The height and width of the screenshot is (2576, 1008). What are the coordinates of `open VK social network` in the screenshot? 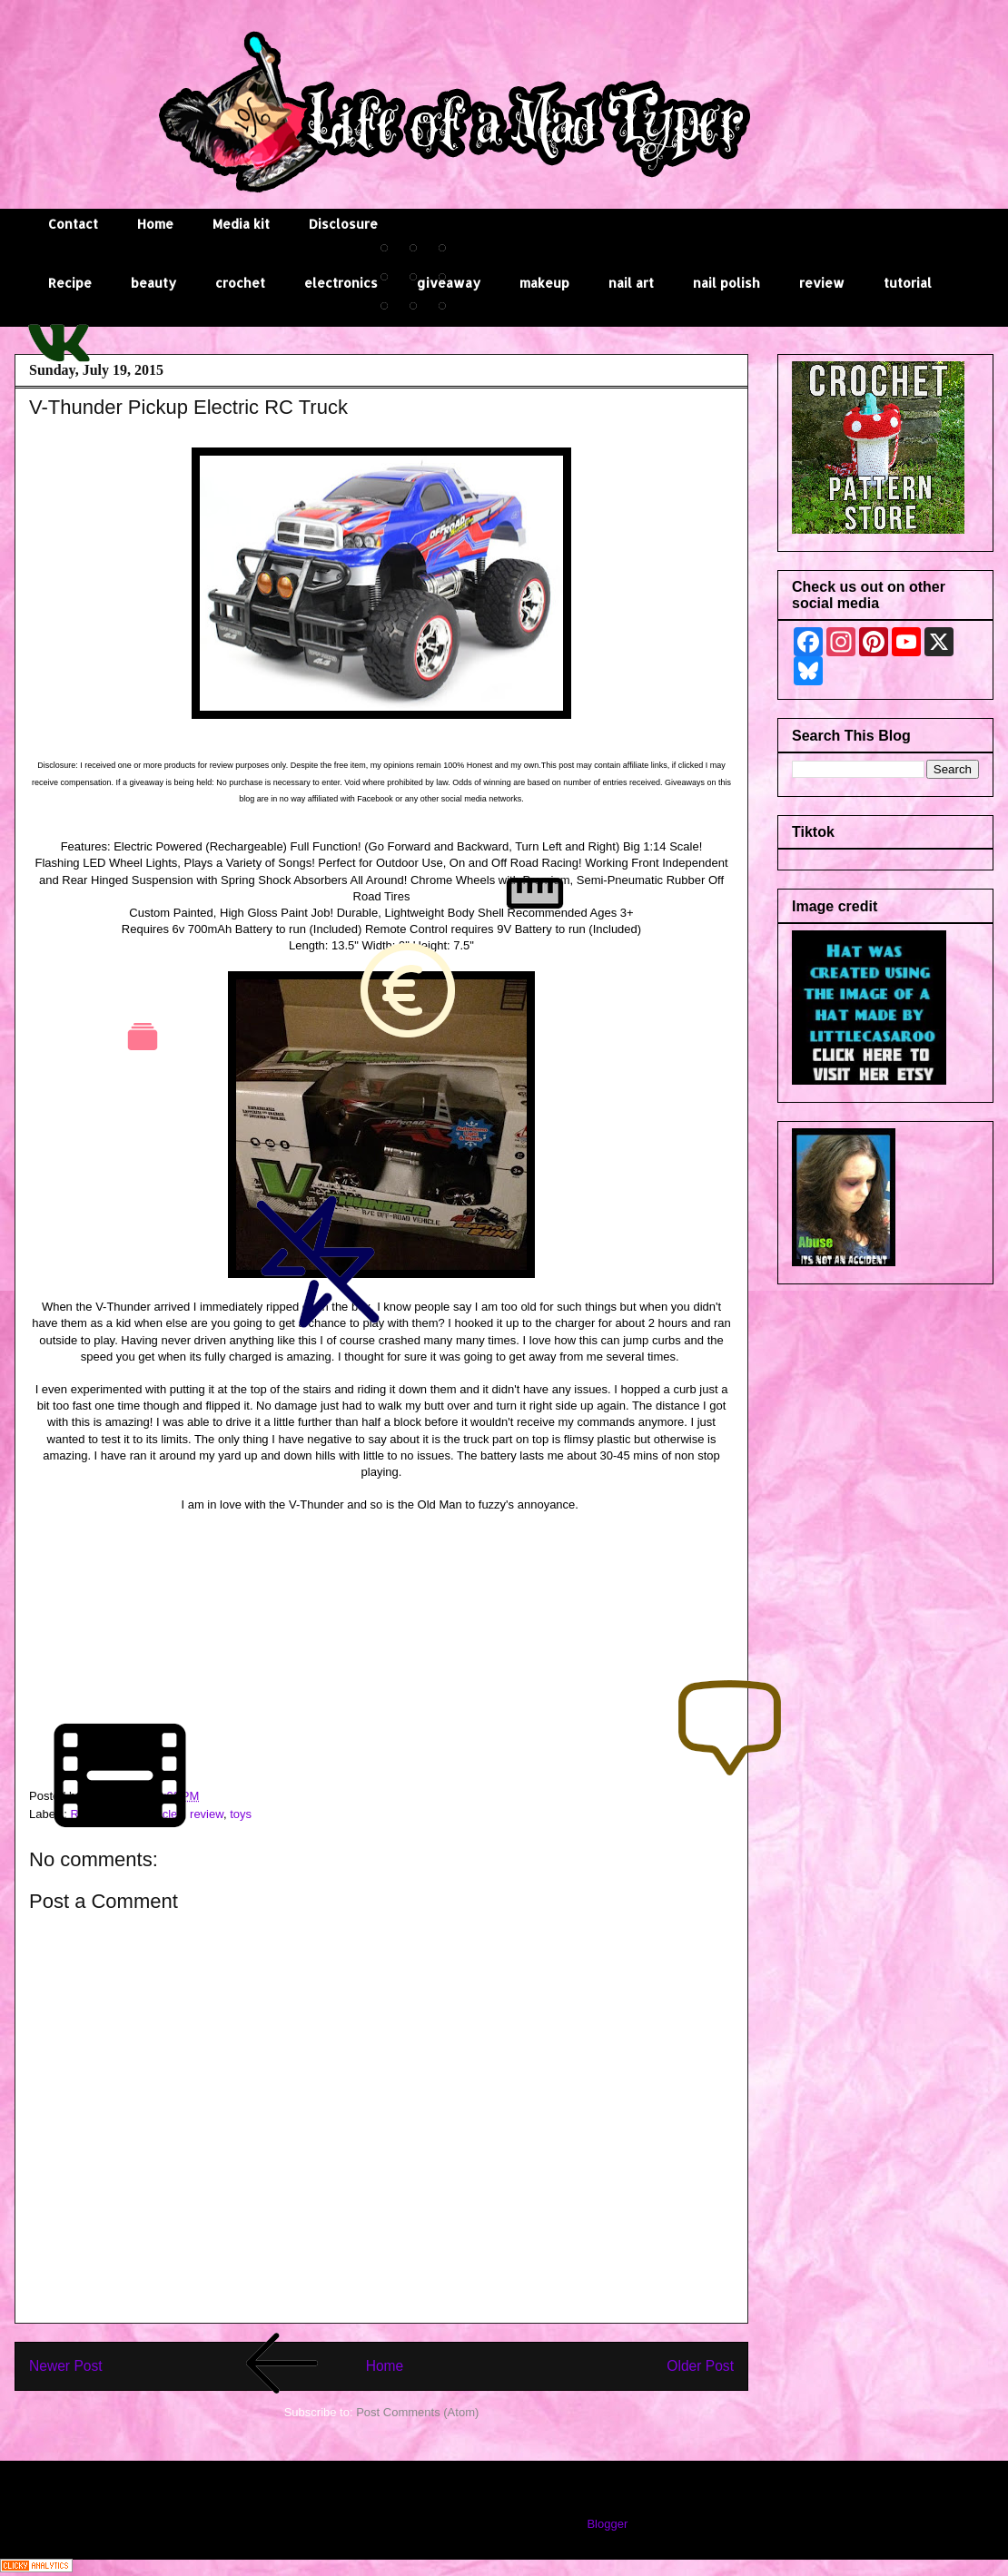 It's located at (59, 343).